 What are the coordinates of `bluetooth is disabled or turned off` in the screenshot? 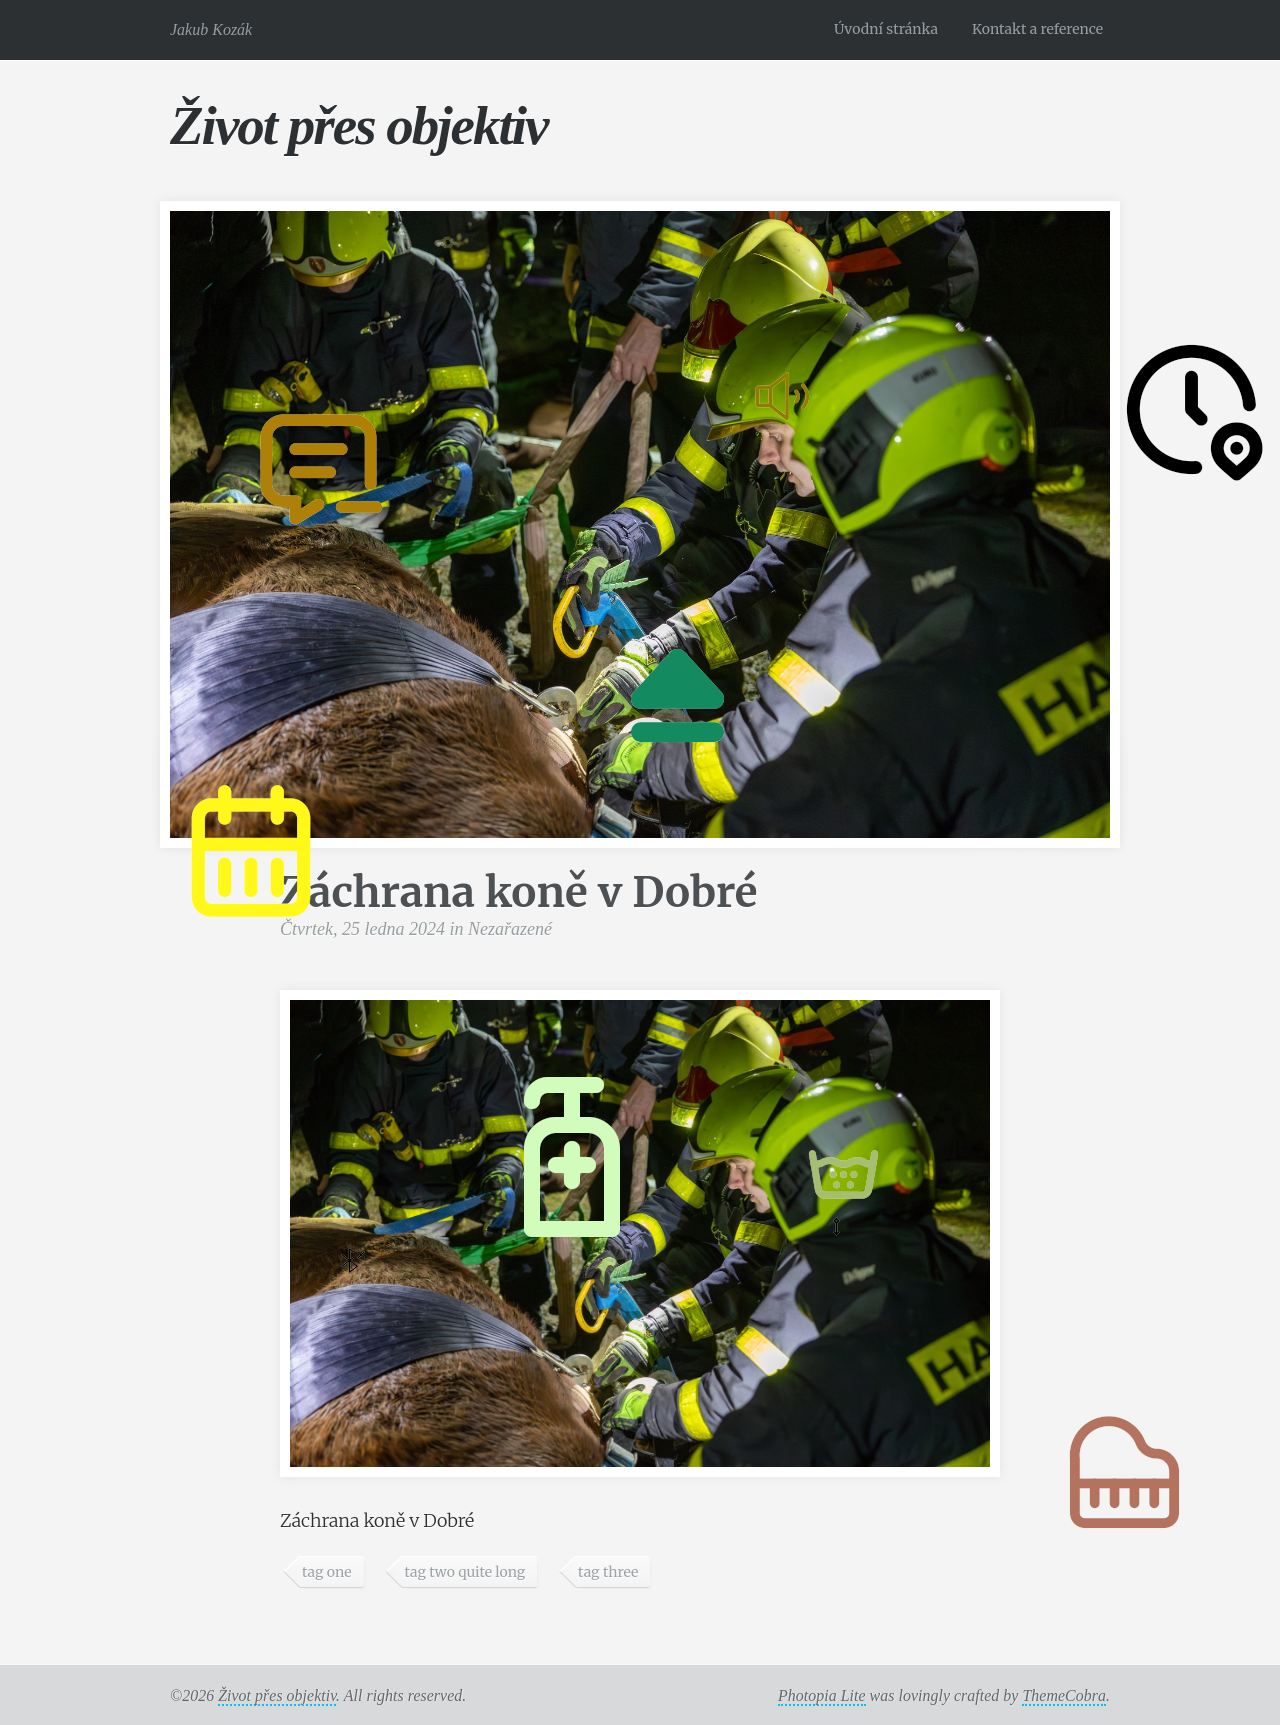 It's located at (351, 1260).